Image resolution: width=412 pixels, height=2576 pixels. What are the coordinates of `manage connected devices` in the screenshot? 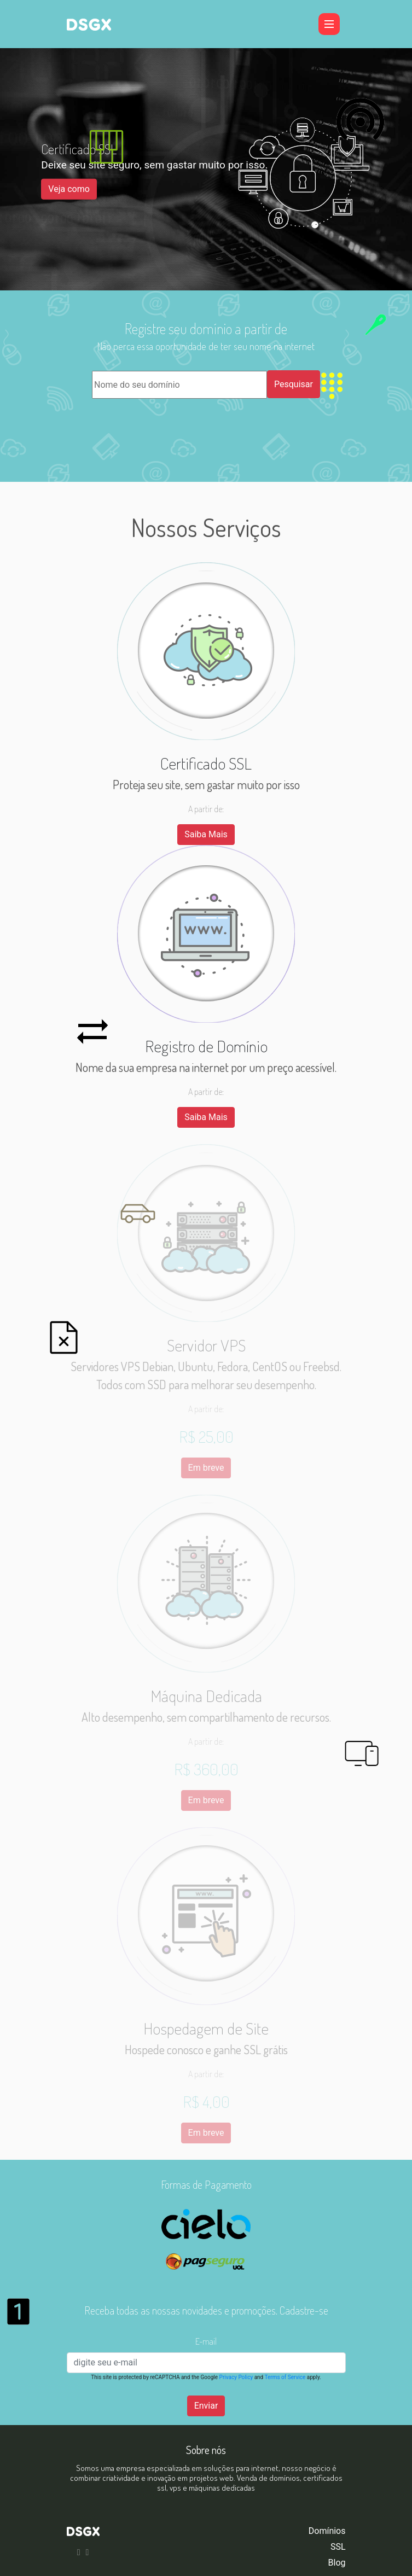 It's located at (361, 1753).